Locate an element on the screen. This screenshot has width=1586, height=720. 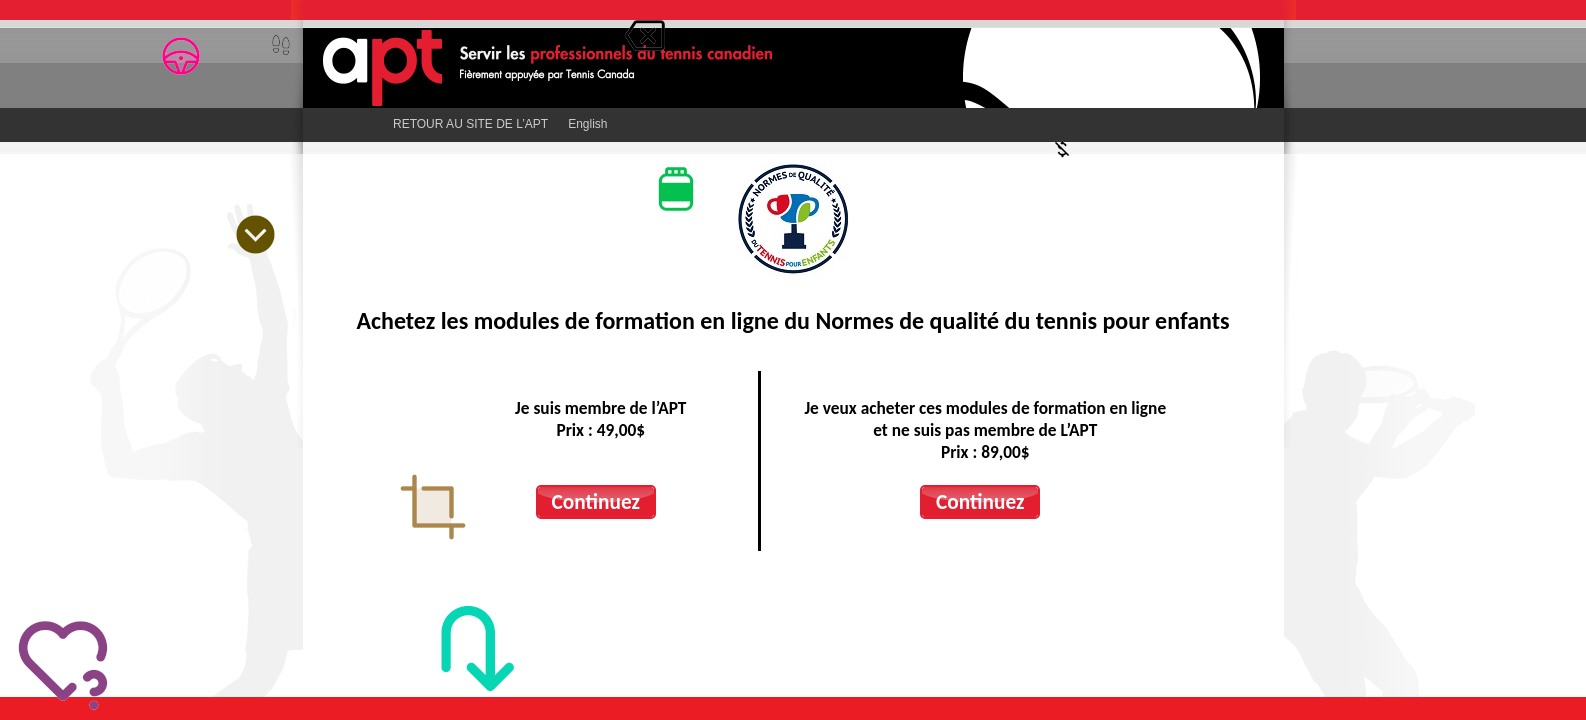
expand to show more content is located at coordinates (255, 234).